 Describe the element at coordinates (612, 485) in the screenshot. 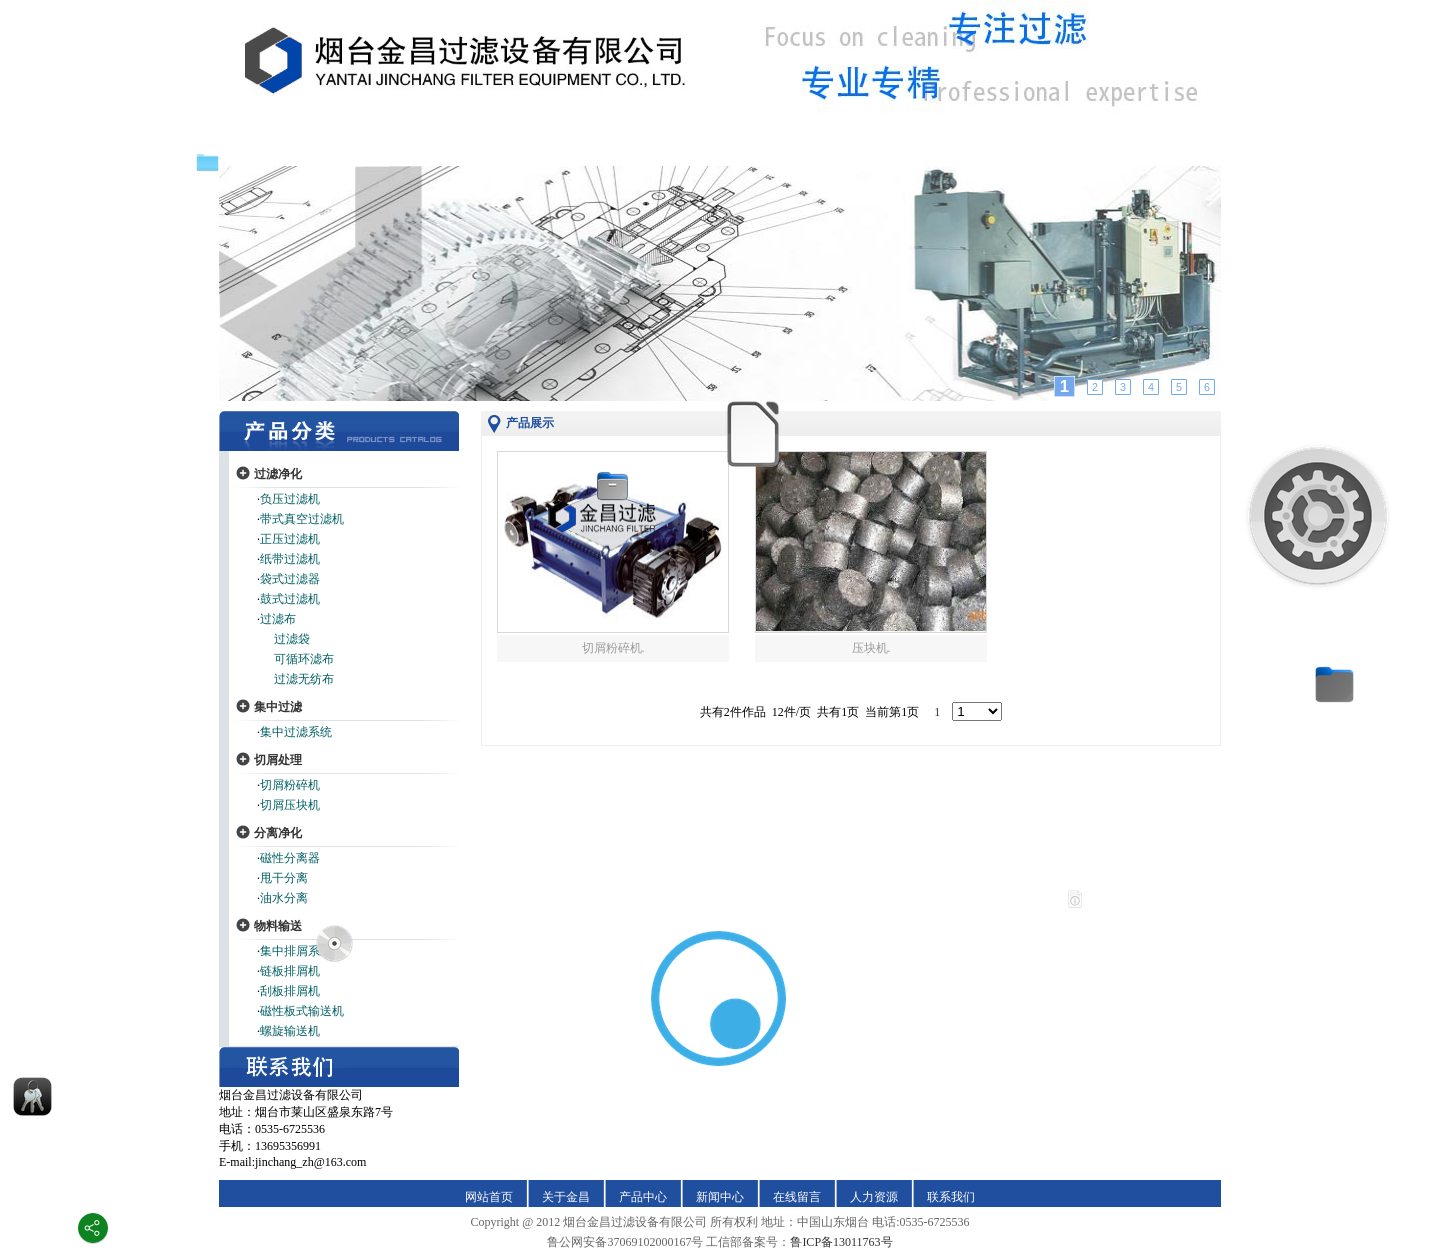

I see `open the nautilus file manager` at that location.